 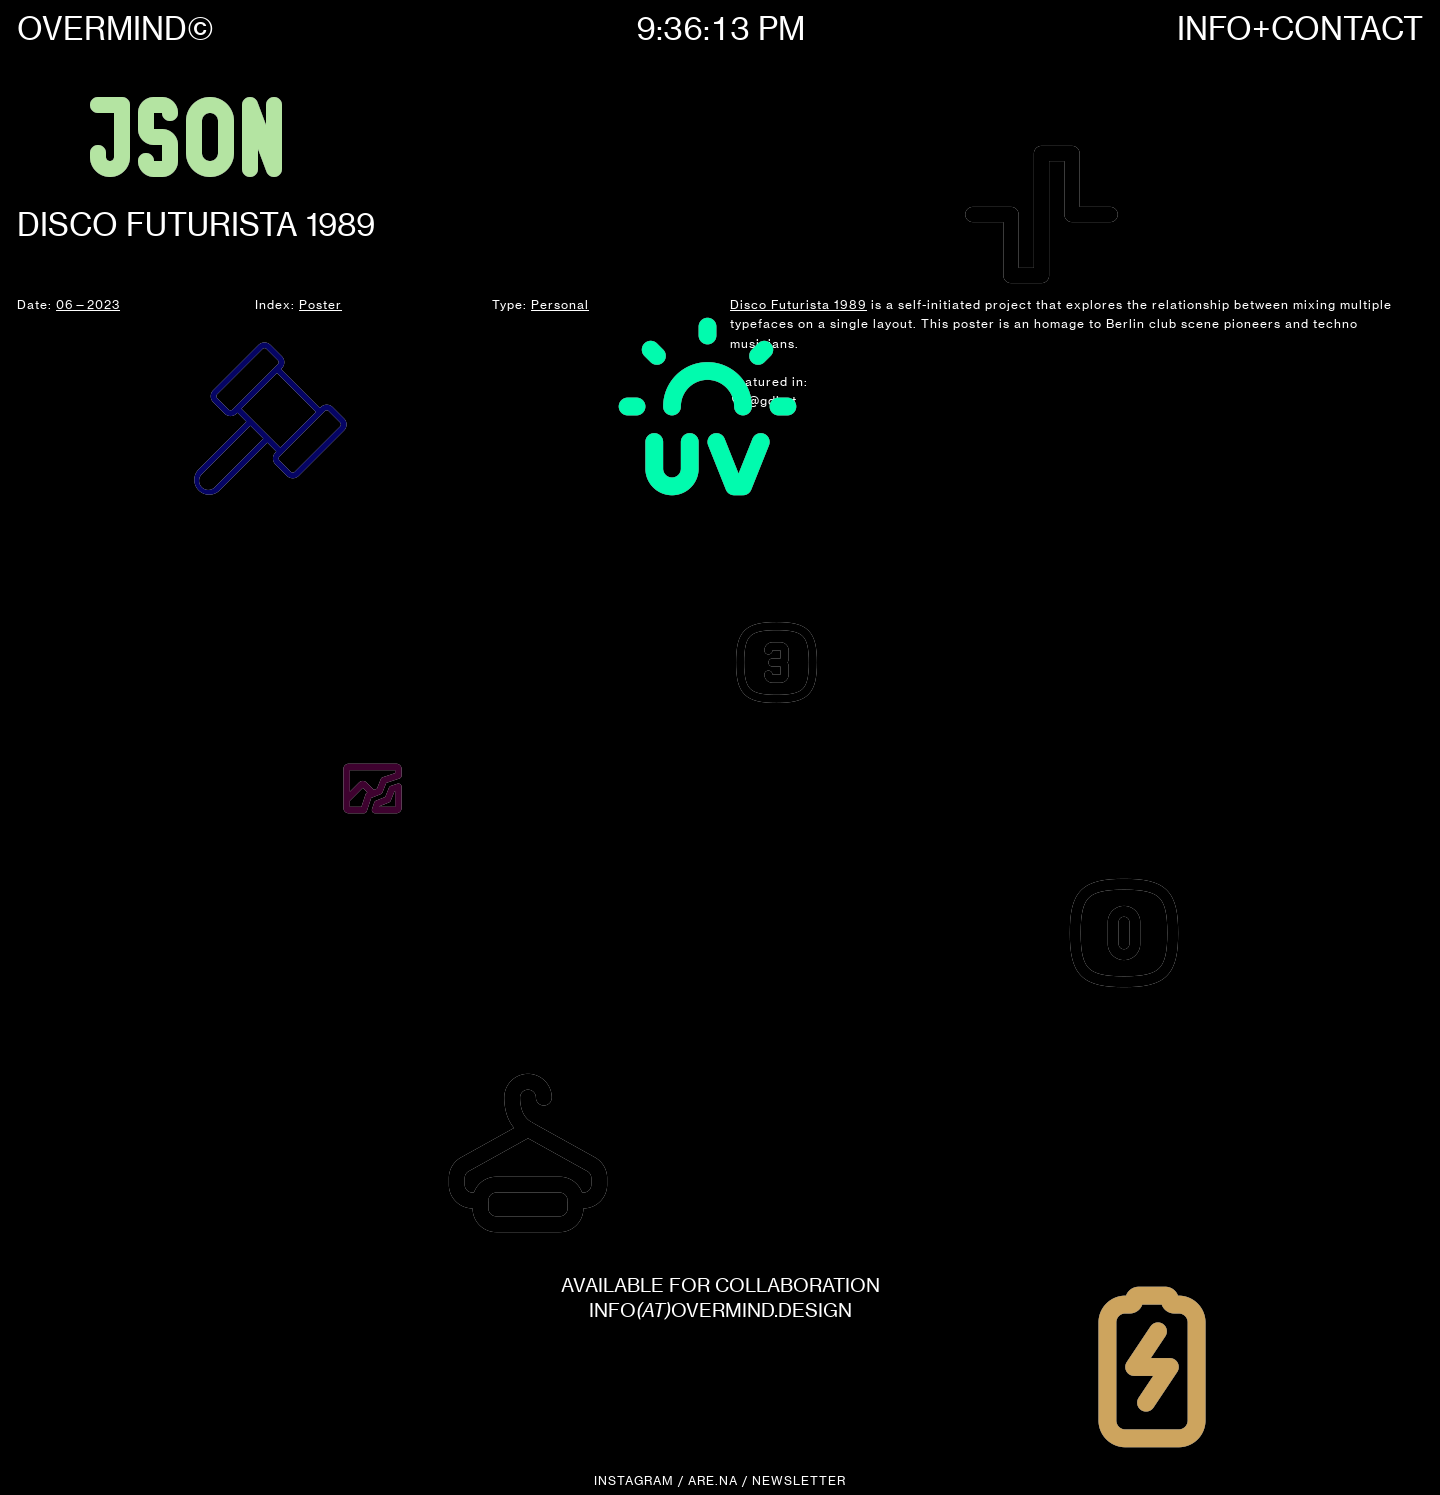 I want to click on access wardrobe or clothing options, so click(x=528, y=1153).